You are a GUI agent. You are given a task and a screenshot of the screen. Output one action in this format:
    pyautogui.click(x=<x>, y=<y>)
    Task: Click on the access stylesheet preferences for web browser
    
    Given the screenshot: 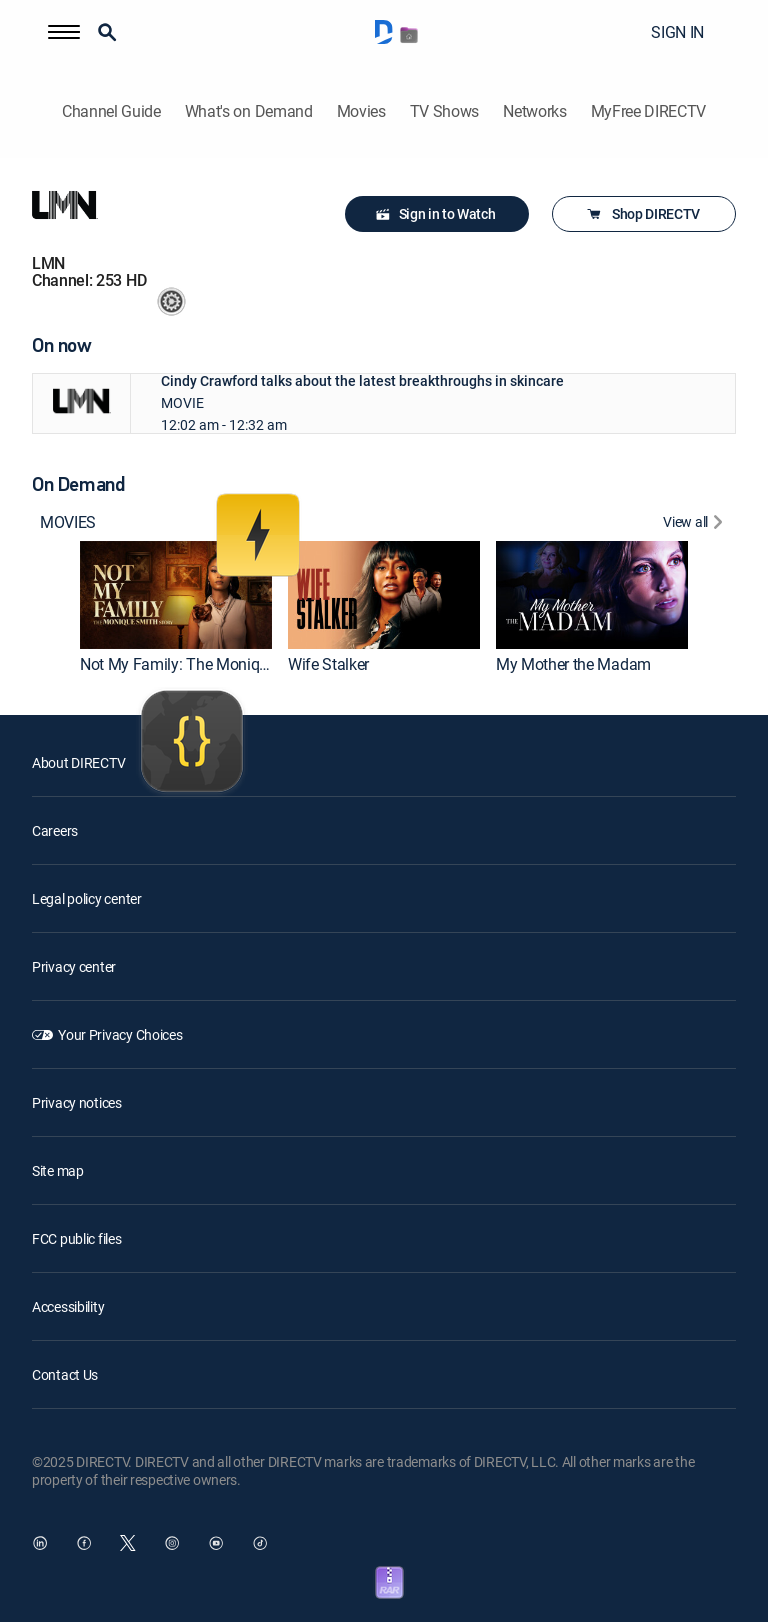 What is the action you would take?
    pyautogui.click(x=192, y=743)
    